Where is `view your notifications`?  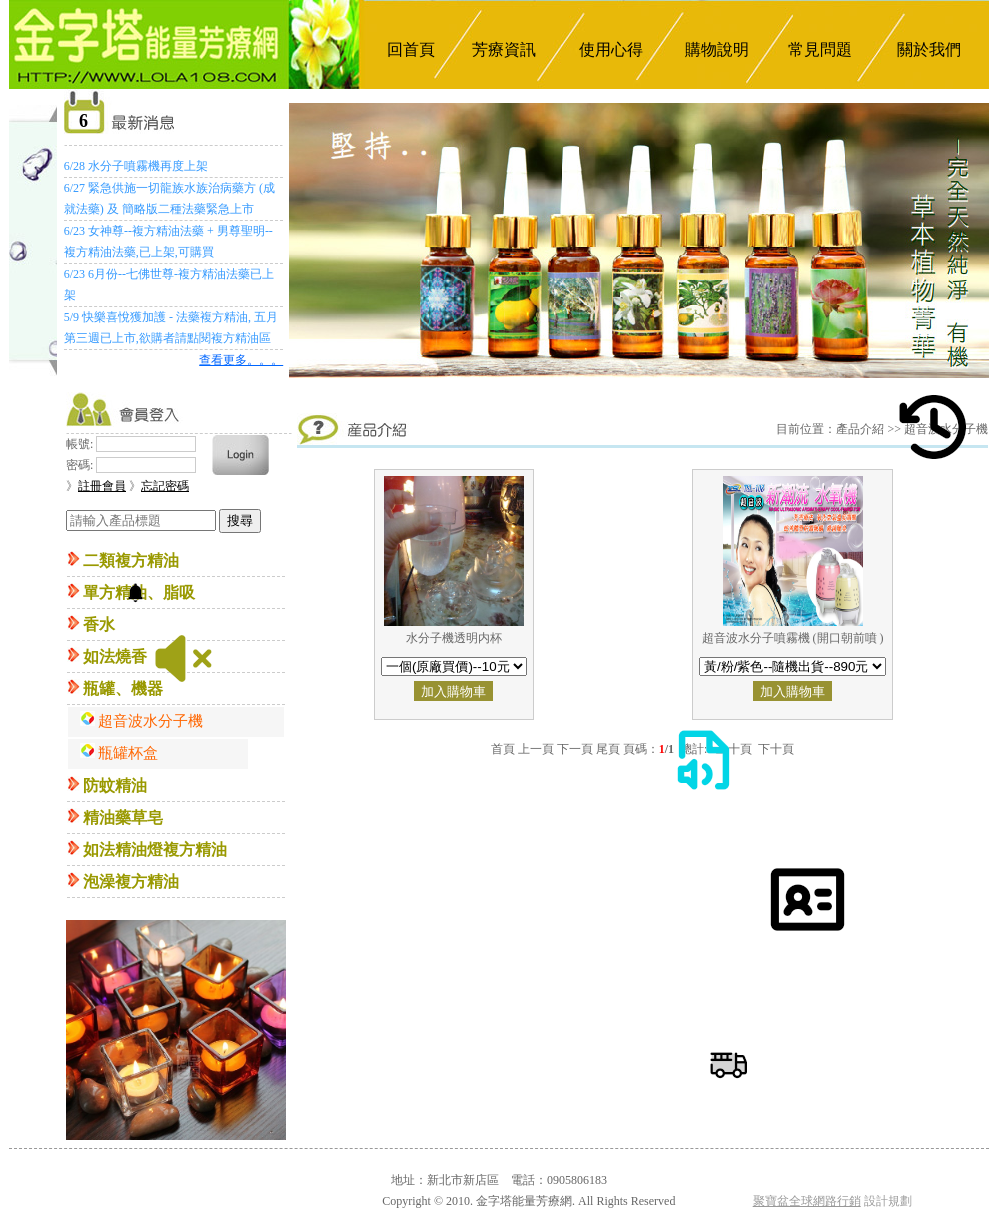 view your notifications is located at coordinates (135, 592).